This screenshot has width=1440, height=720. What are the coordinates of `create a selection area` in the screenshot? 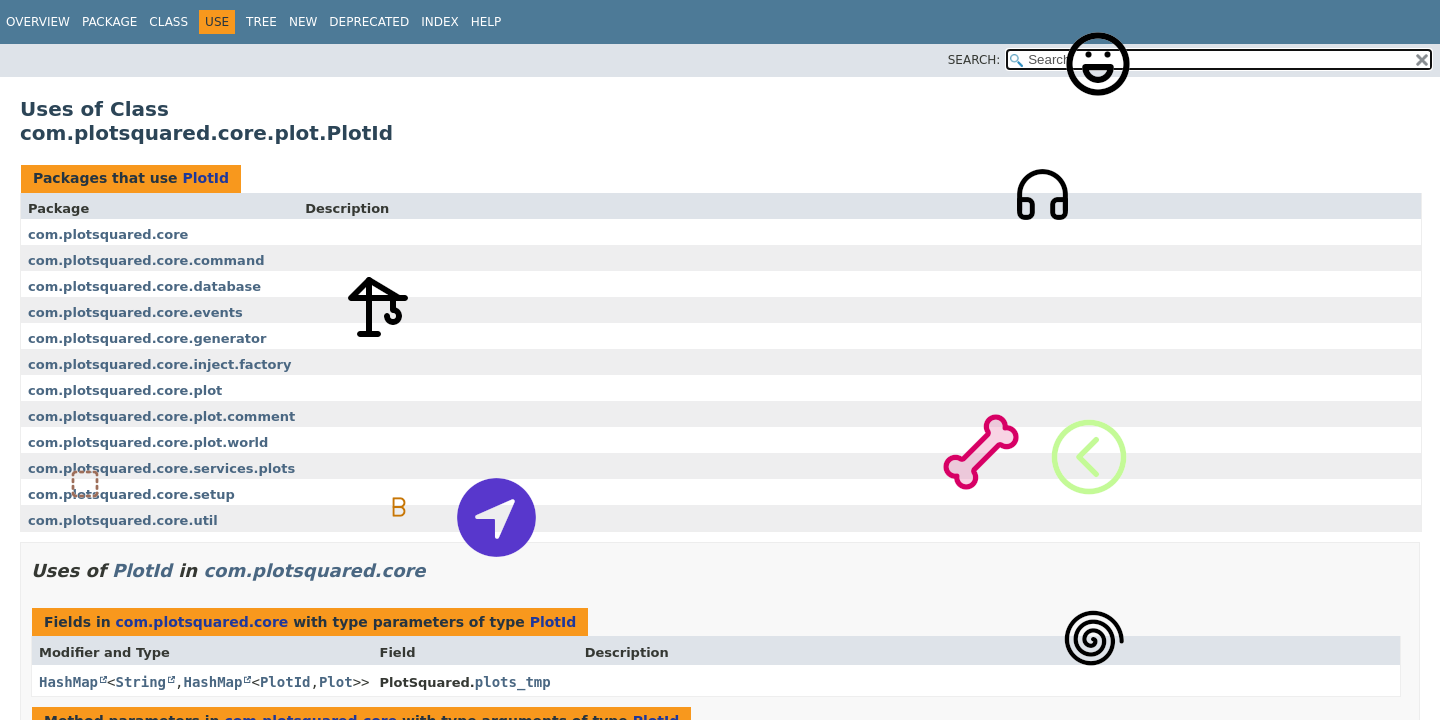 It's located at (85, 484).